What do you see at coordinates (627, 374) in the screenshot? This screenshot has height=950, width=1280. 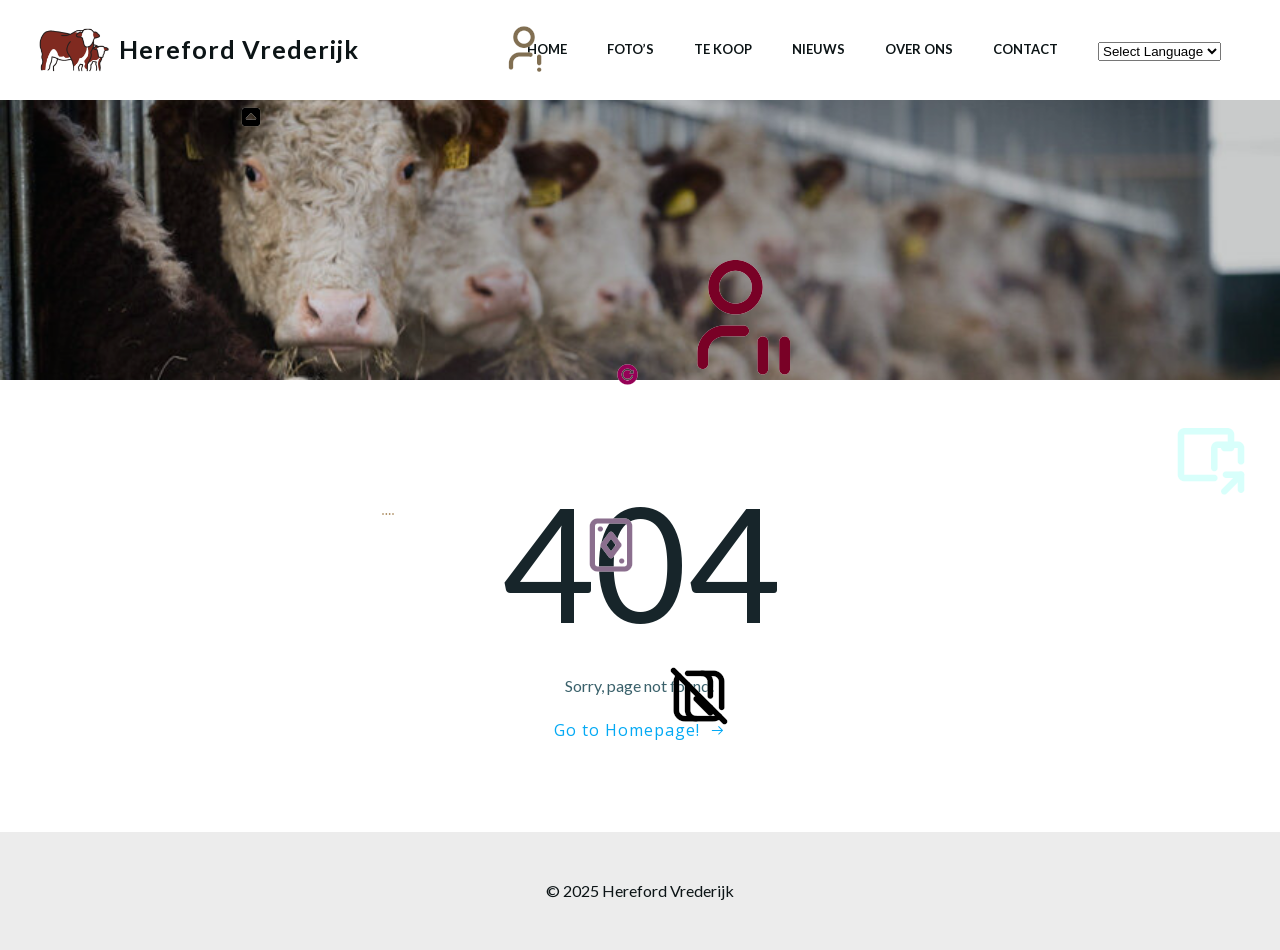 I see `refresh or reload content` at bounding box center [627, 374].